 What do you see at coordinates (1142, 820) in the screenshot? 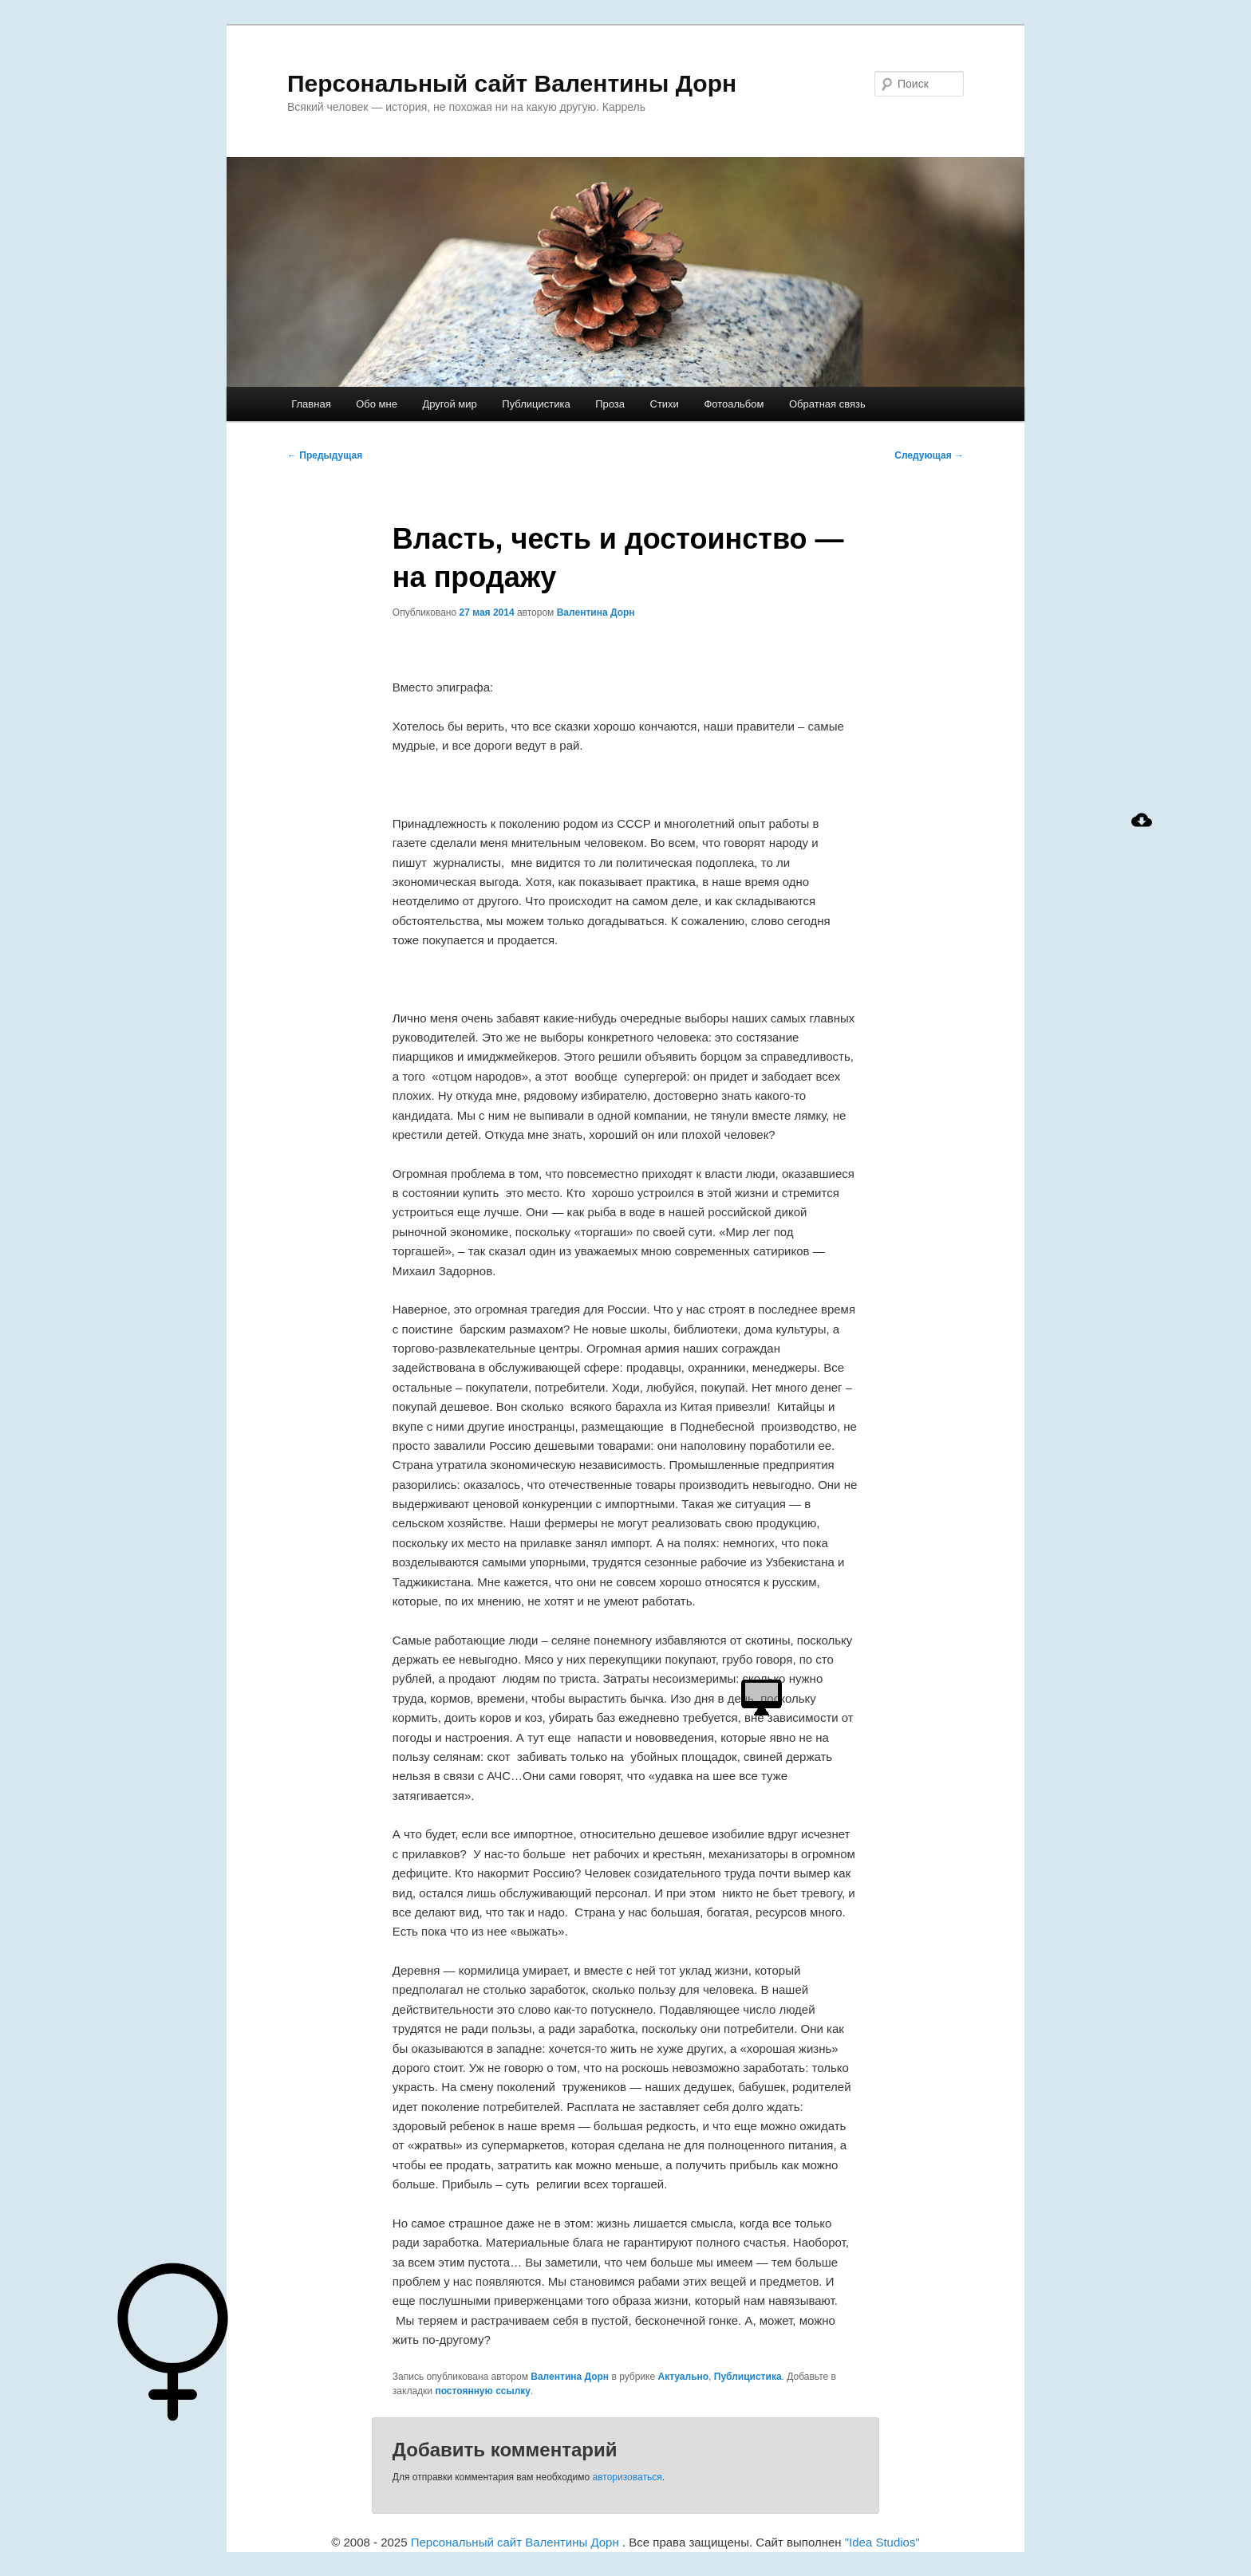
I see `download file from cloud storage` at bounding box center [1142, 820].